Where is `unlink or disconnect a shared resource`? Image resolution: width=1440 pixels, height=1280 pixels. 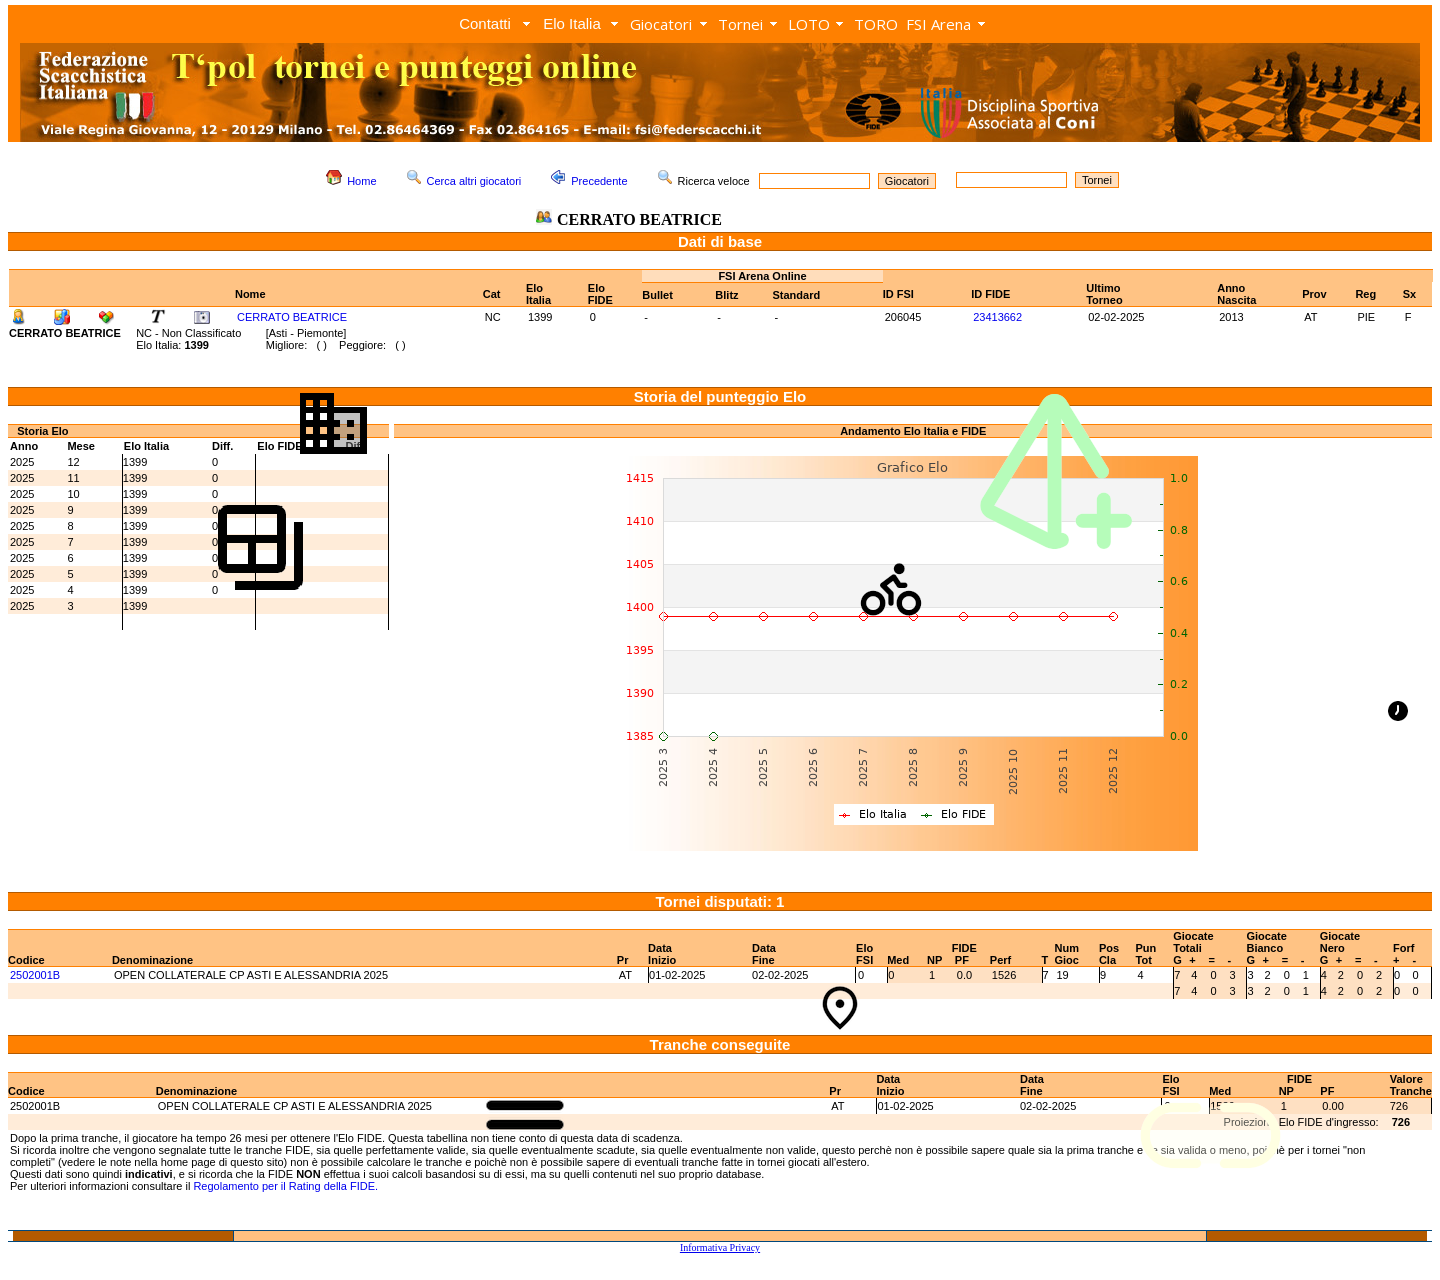 unlink or disconnect a shared resource is located at coordinates (1210, 1135).